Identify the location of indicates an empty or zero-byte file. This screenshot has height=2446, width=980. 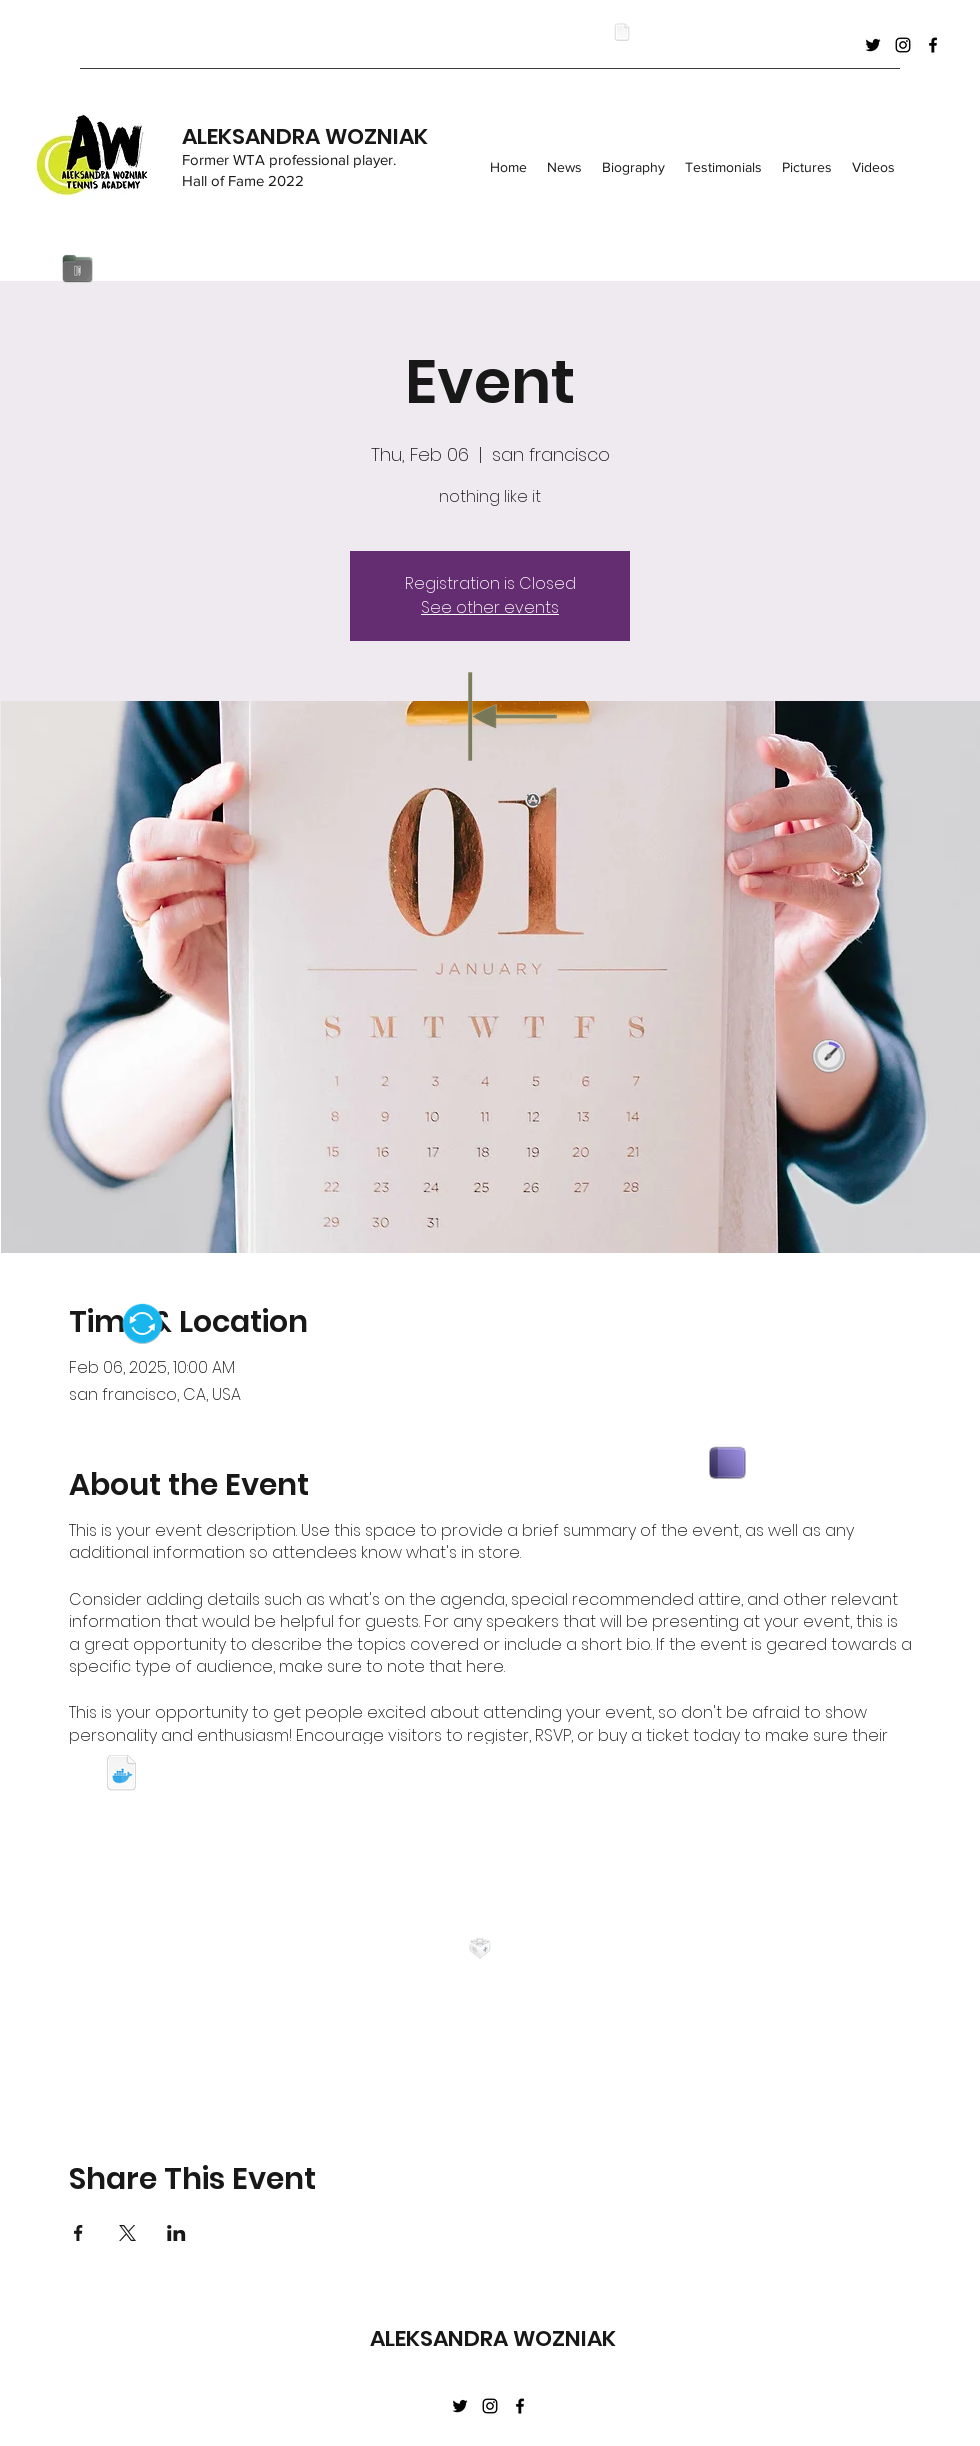
(622, 32).